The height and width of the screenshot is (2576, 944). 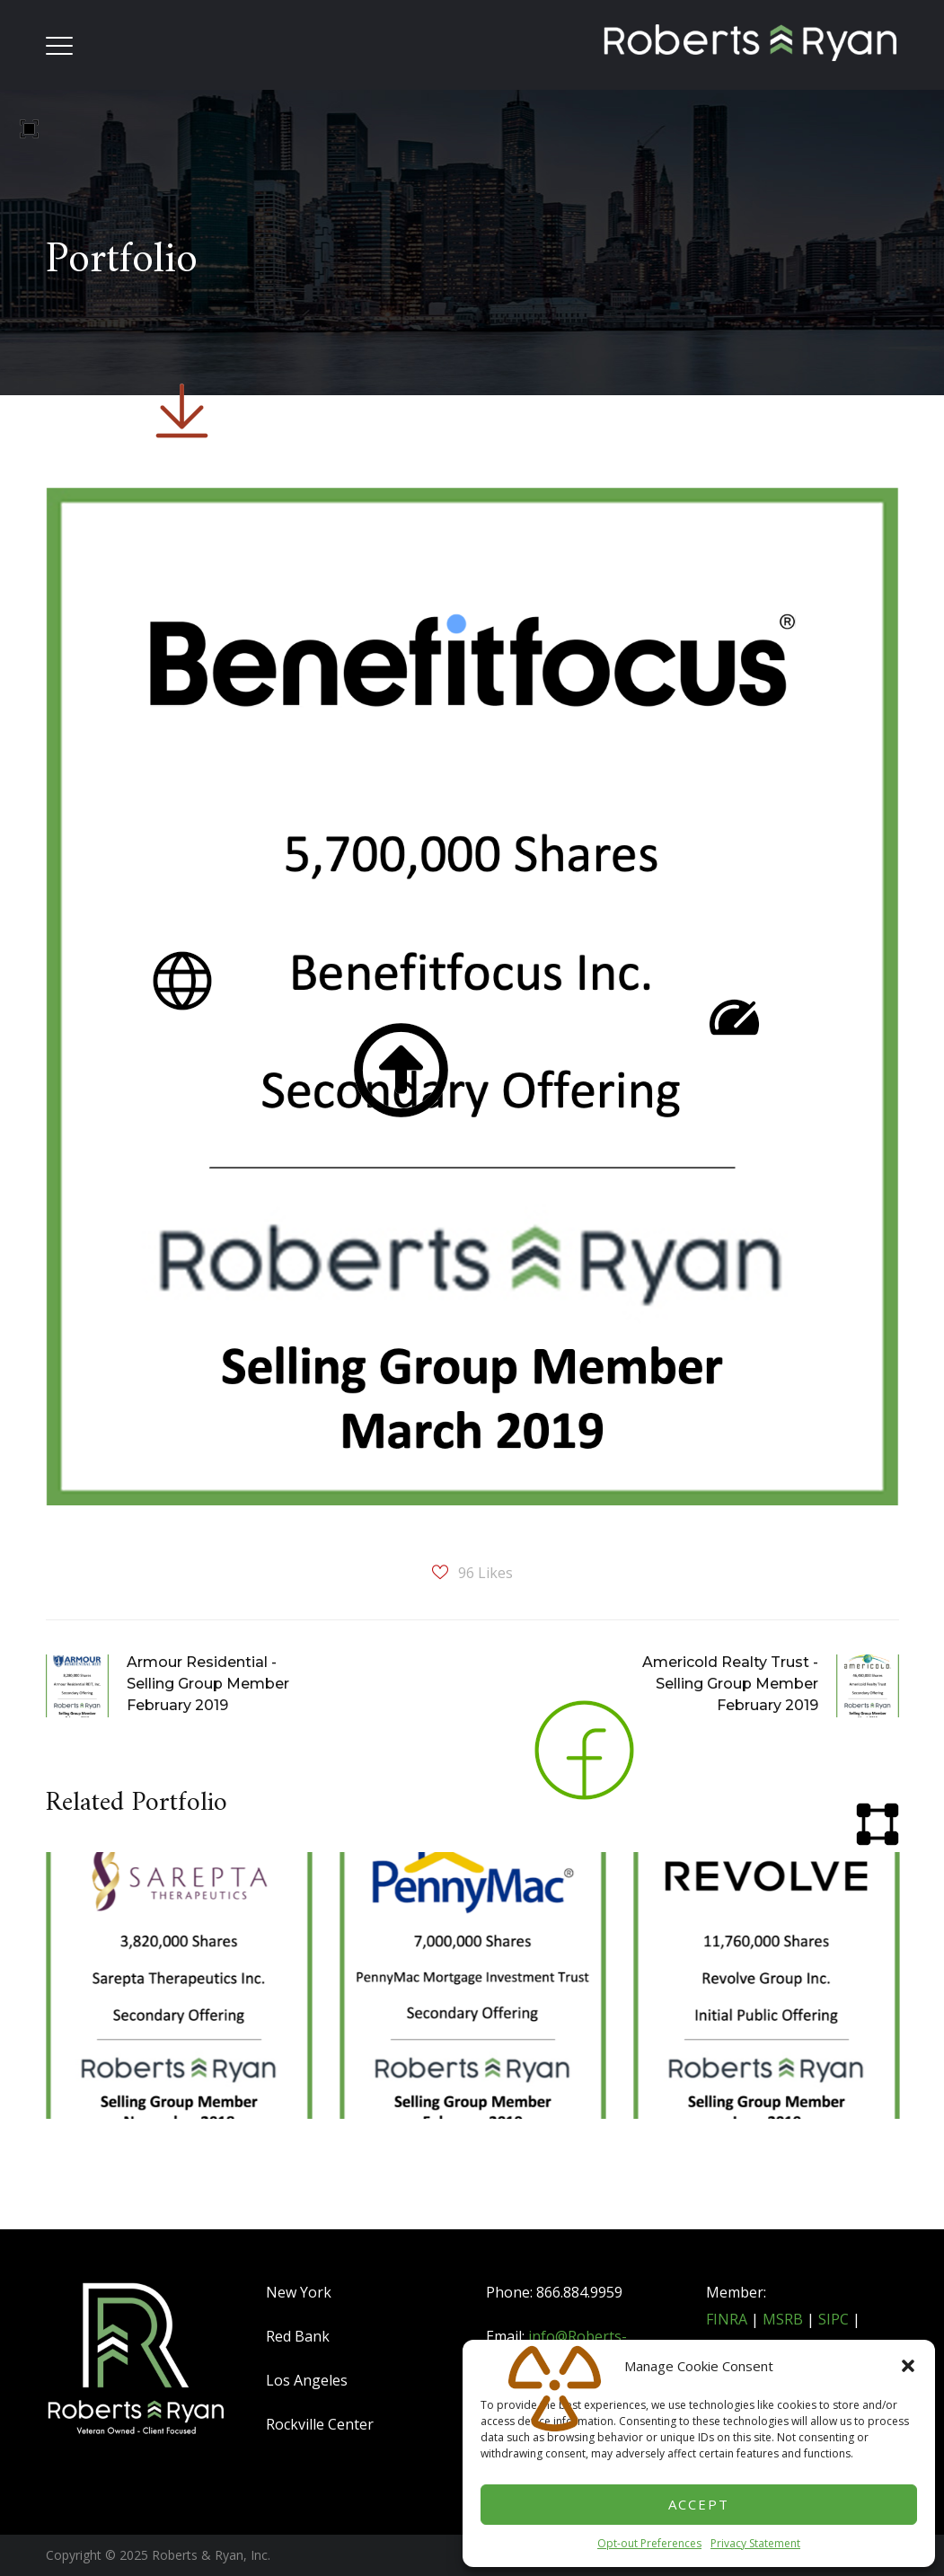 What do you see at coordinates (878, 1824) in the screenshot?
I see `select or resize an object` at bounding box center [878, 1824].